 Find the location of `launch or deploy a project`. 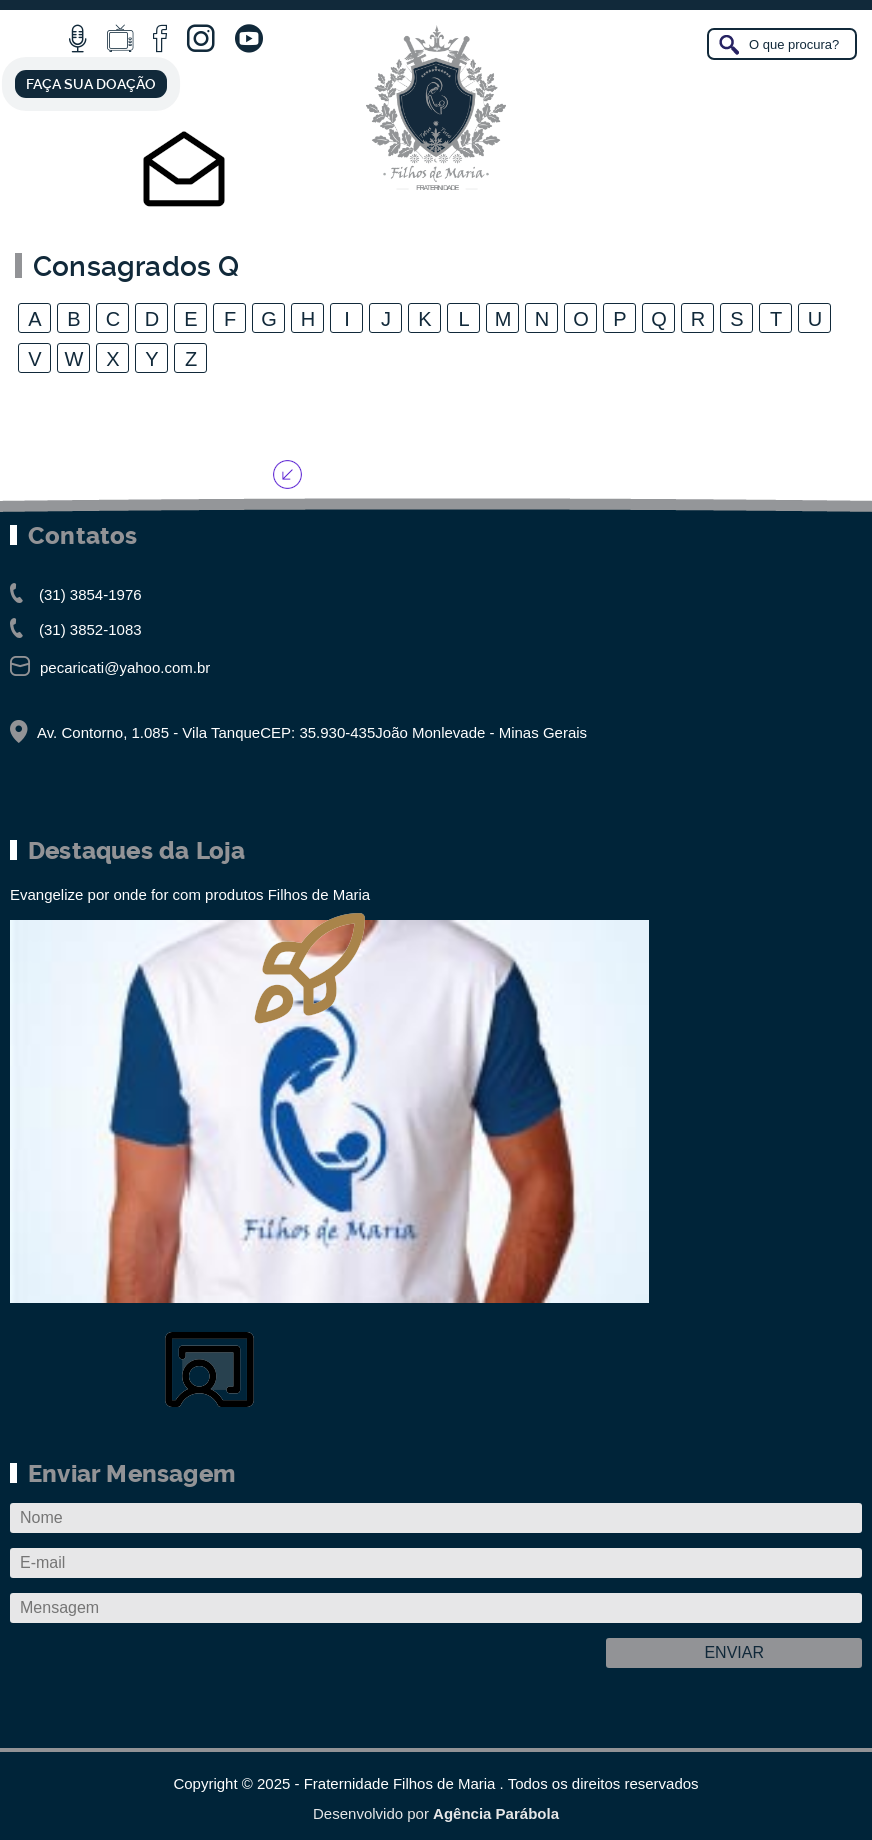

launch or deploy a project is located at coordinates (308, 969).